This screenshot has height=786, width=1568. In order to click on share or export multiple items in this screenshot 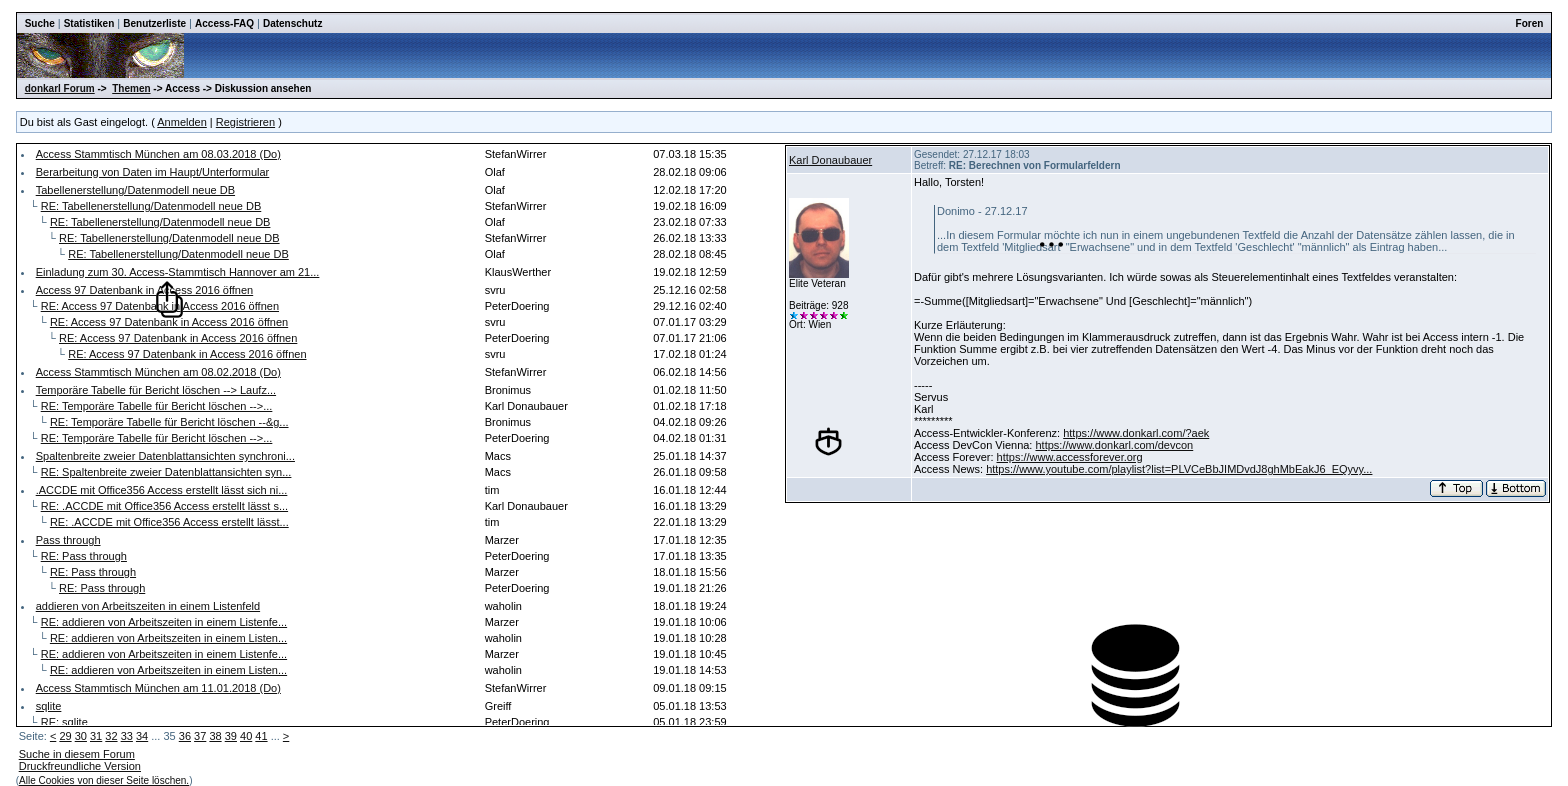, I will do `click(169, 299)`.